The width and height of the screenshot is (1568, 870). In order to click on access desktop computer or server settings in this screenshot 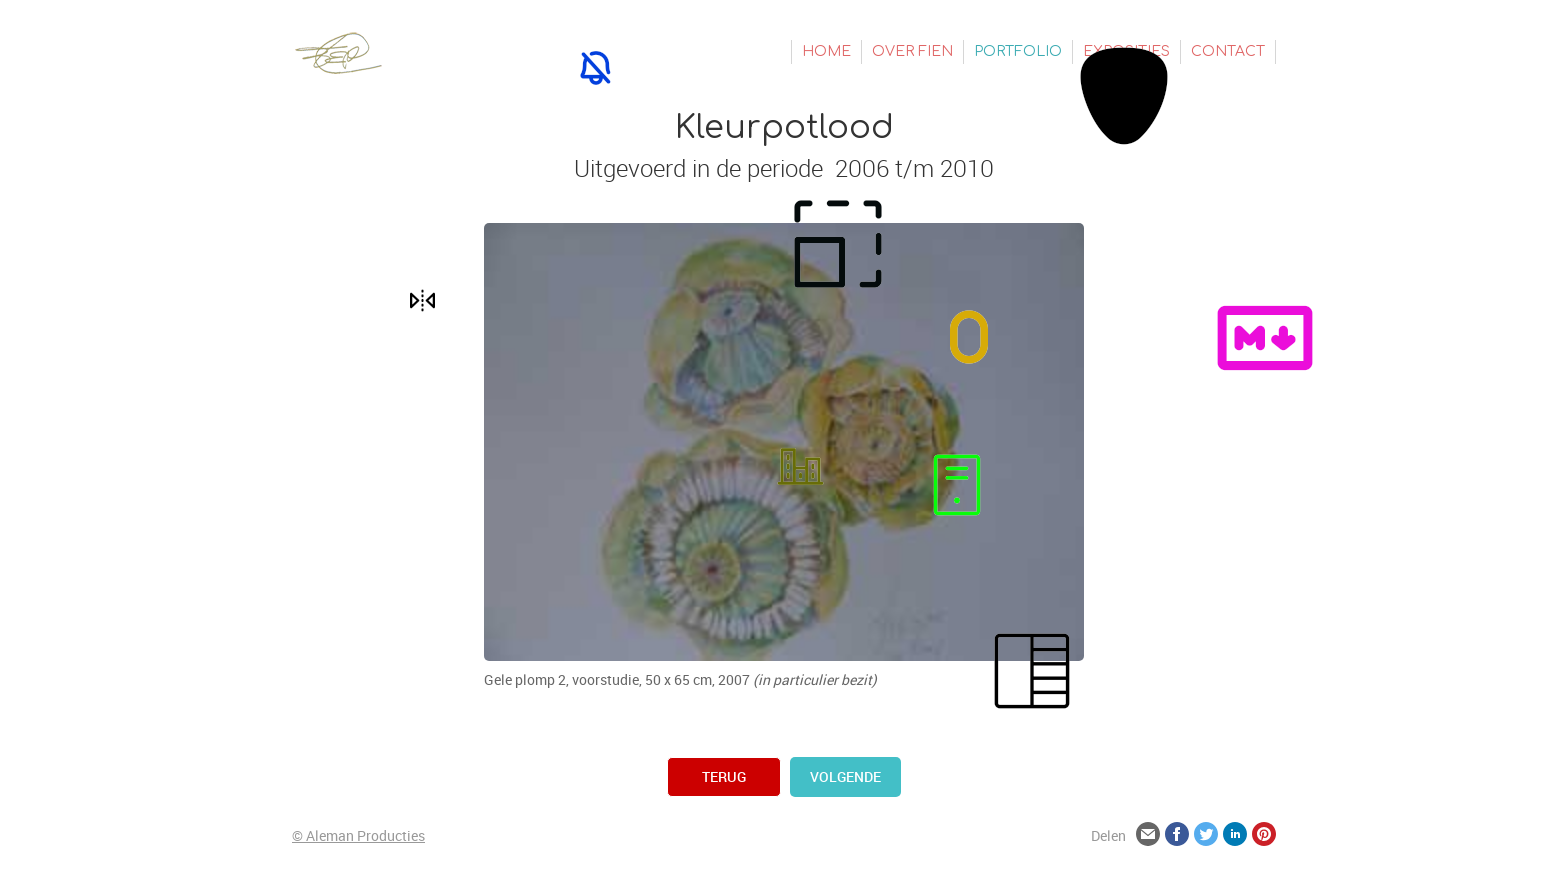, I will do `click(957, 485)`.